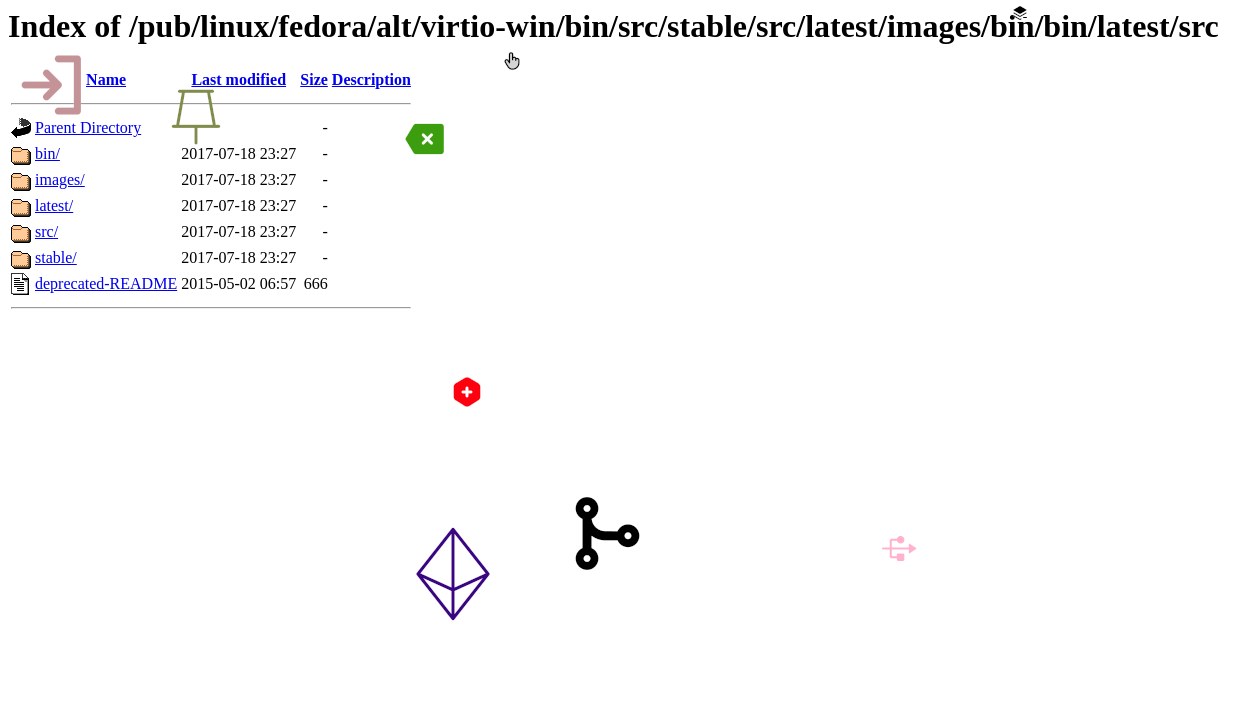  What do you see at coordinates (607, 533) in the screenshot?
I see `merge branches in version control` at bounding box center [607, 533].